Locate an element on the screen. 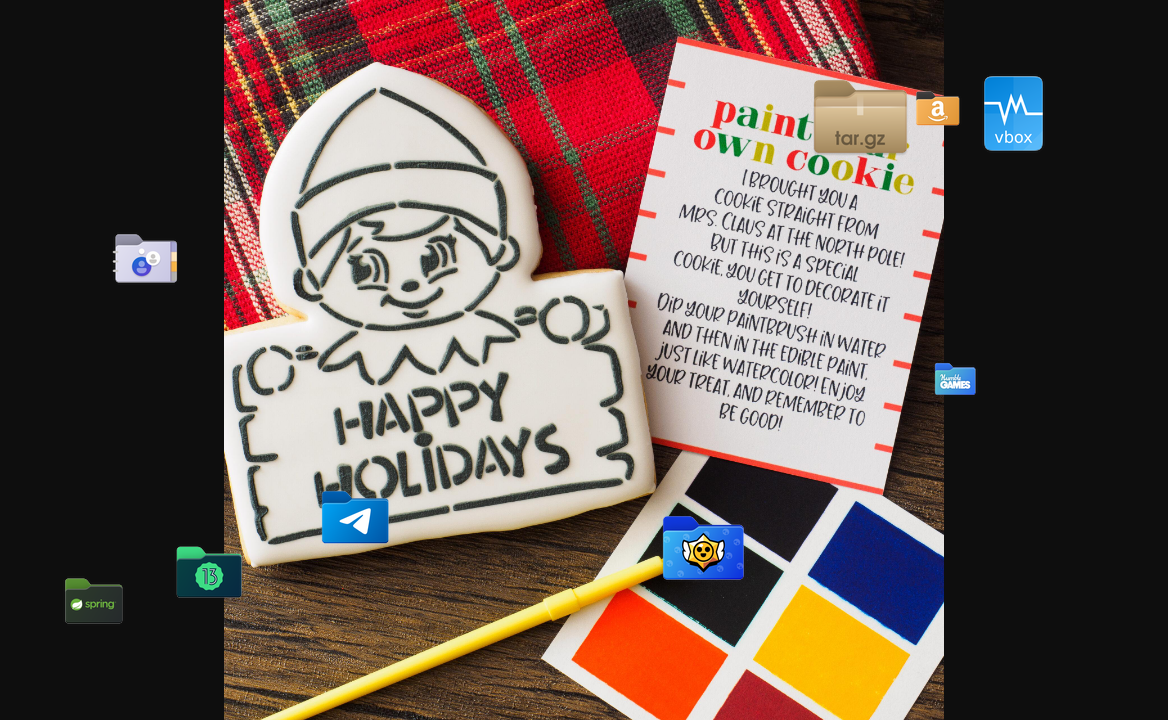 This screenshot has width=1168, height=720. folder containing tar.gz compressed archive files is located at coordinates (860, 119).